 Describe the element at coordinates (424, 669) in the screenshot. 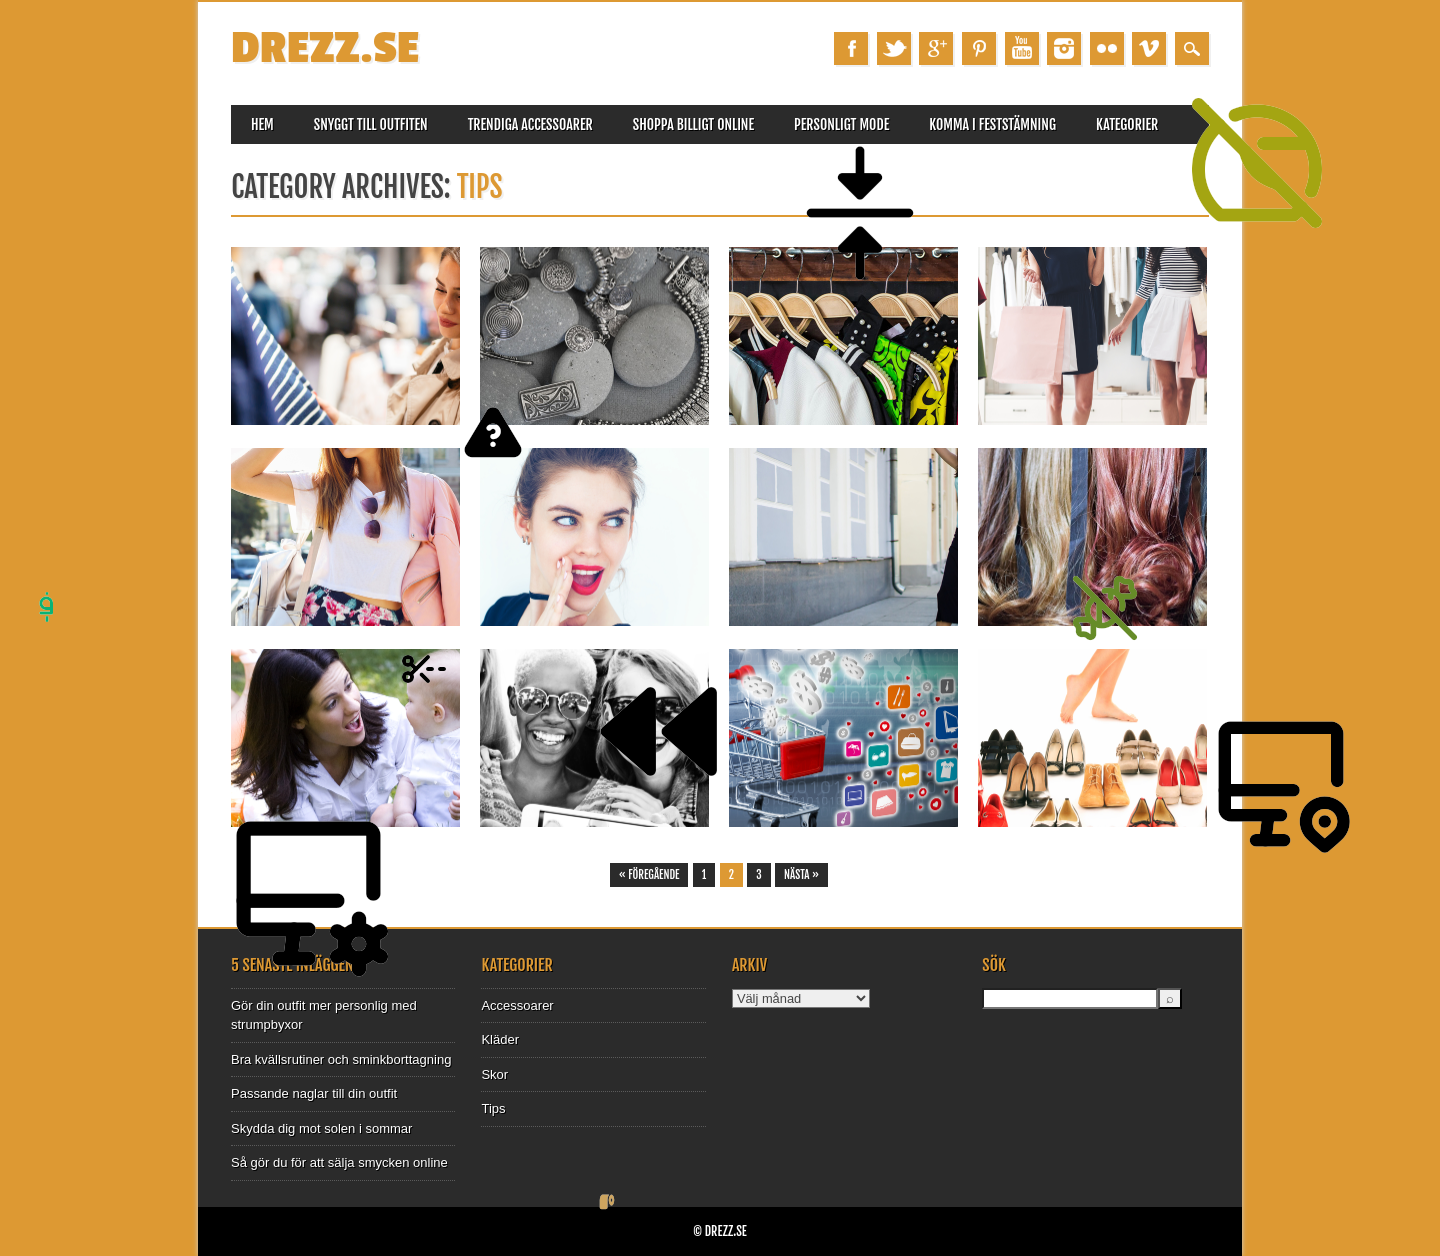

I see `cut along the dotted line` at that location.